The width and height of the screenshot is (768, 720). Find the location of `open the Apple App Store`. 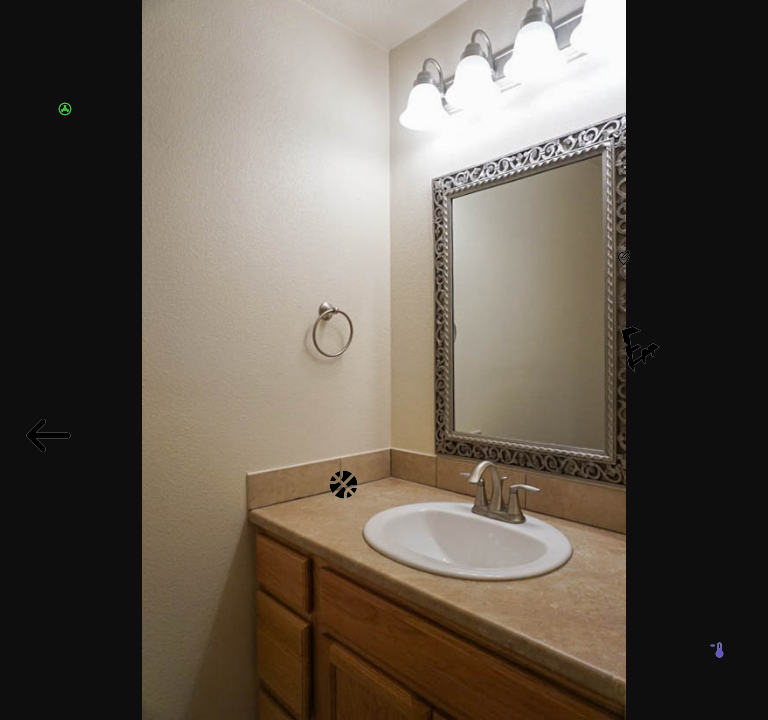

open the Apple App Store is located at coordinates (65, 109).